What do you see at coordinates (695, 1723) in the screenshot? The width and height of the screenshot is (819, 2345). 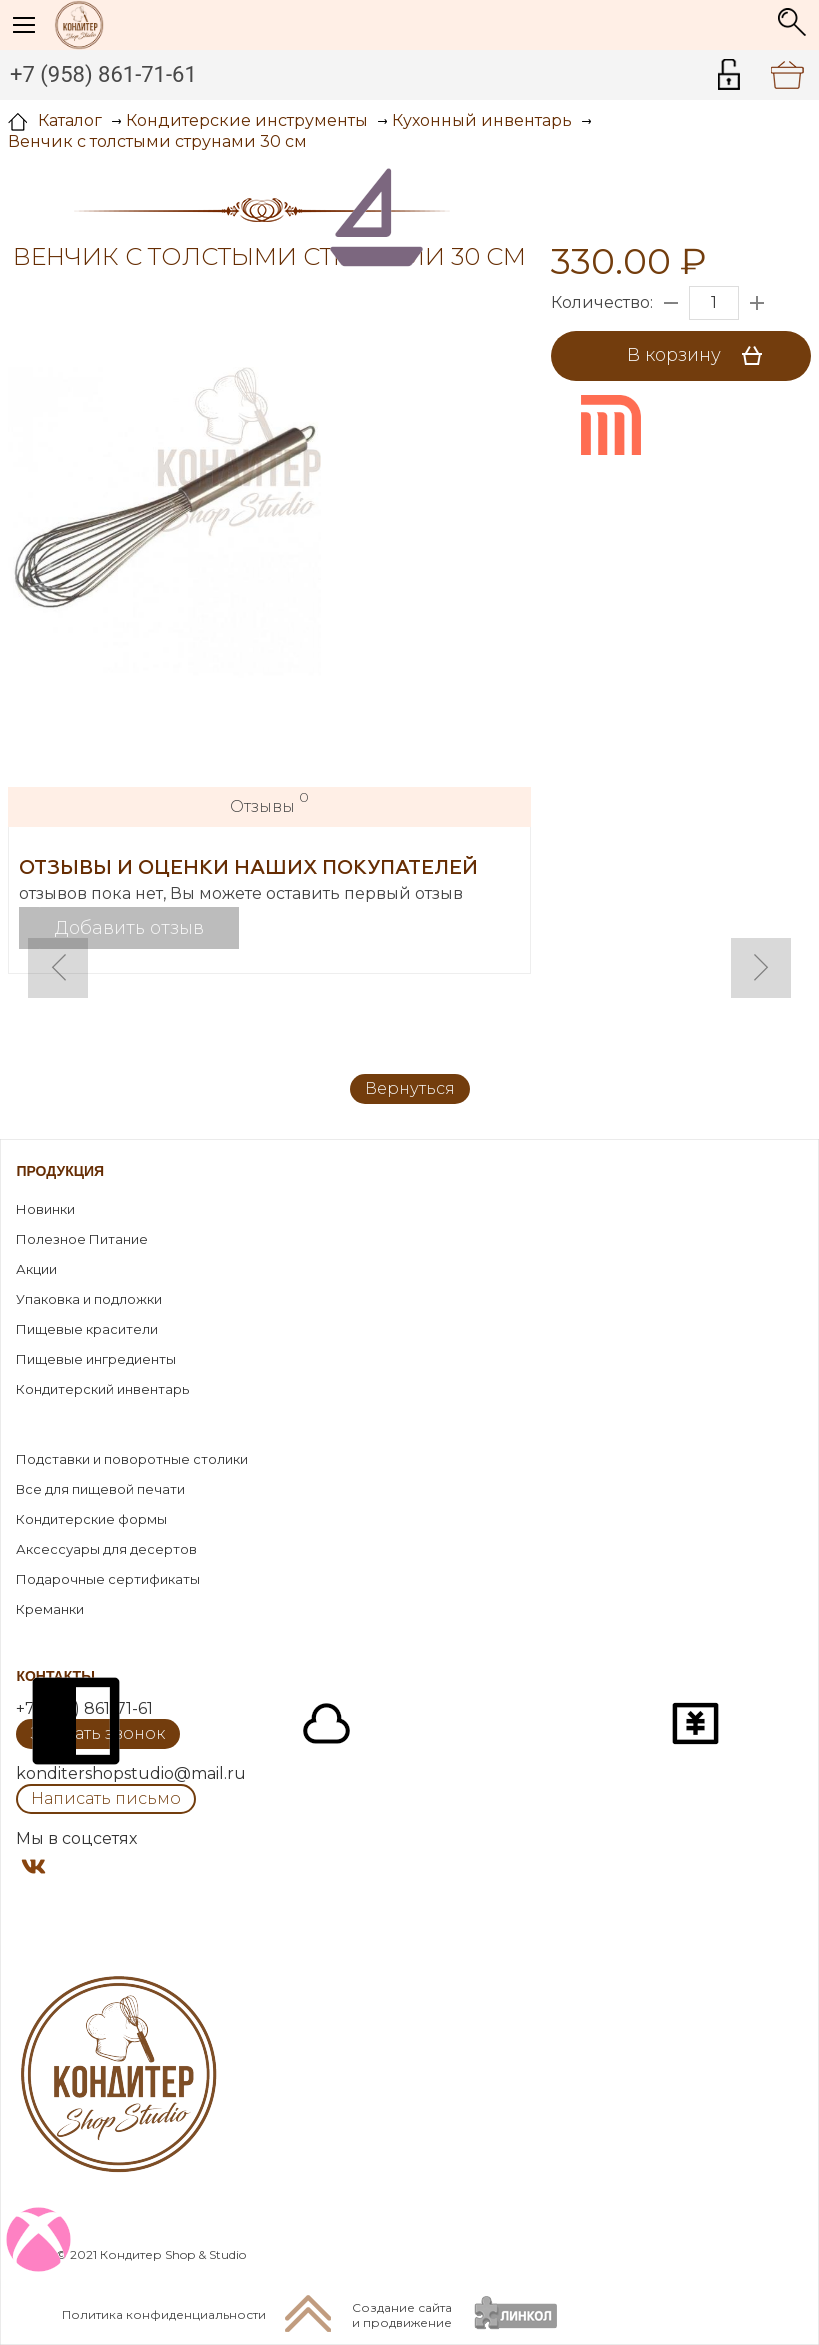 I see `access Chinese yuan payment options` at bounding box center [695, 1723].